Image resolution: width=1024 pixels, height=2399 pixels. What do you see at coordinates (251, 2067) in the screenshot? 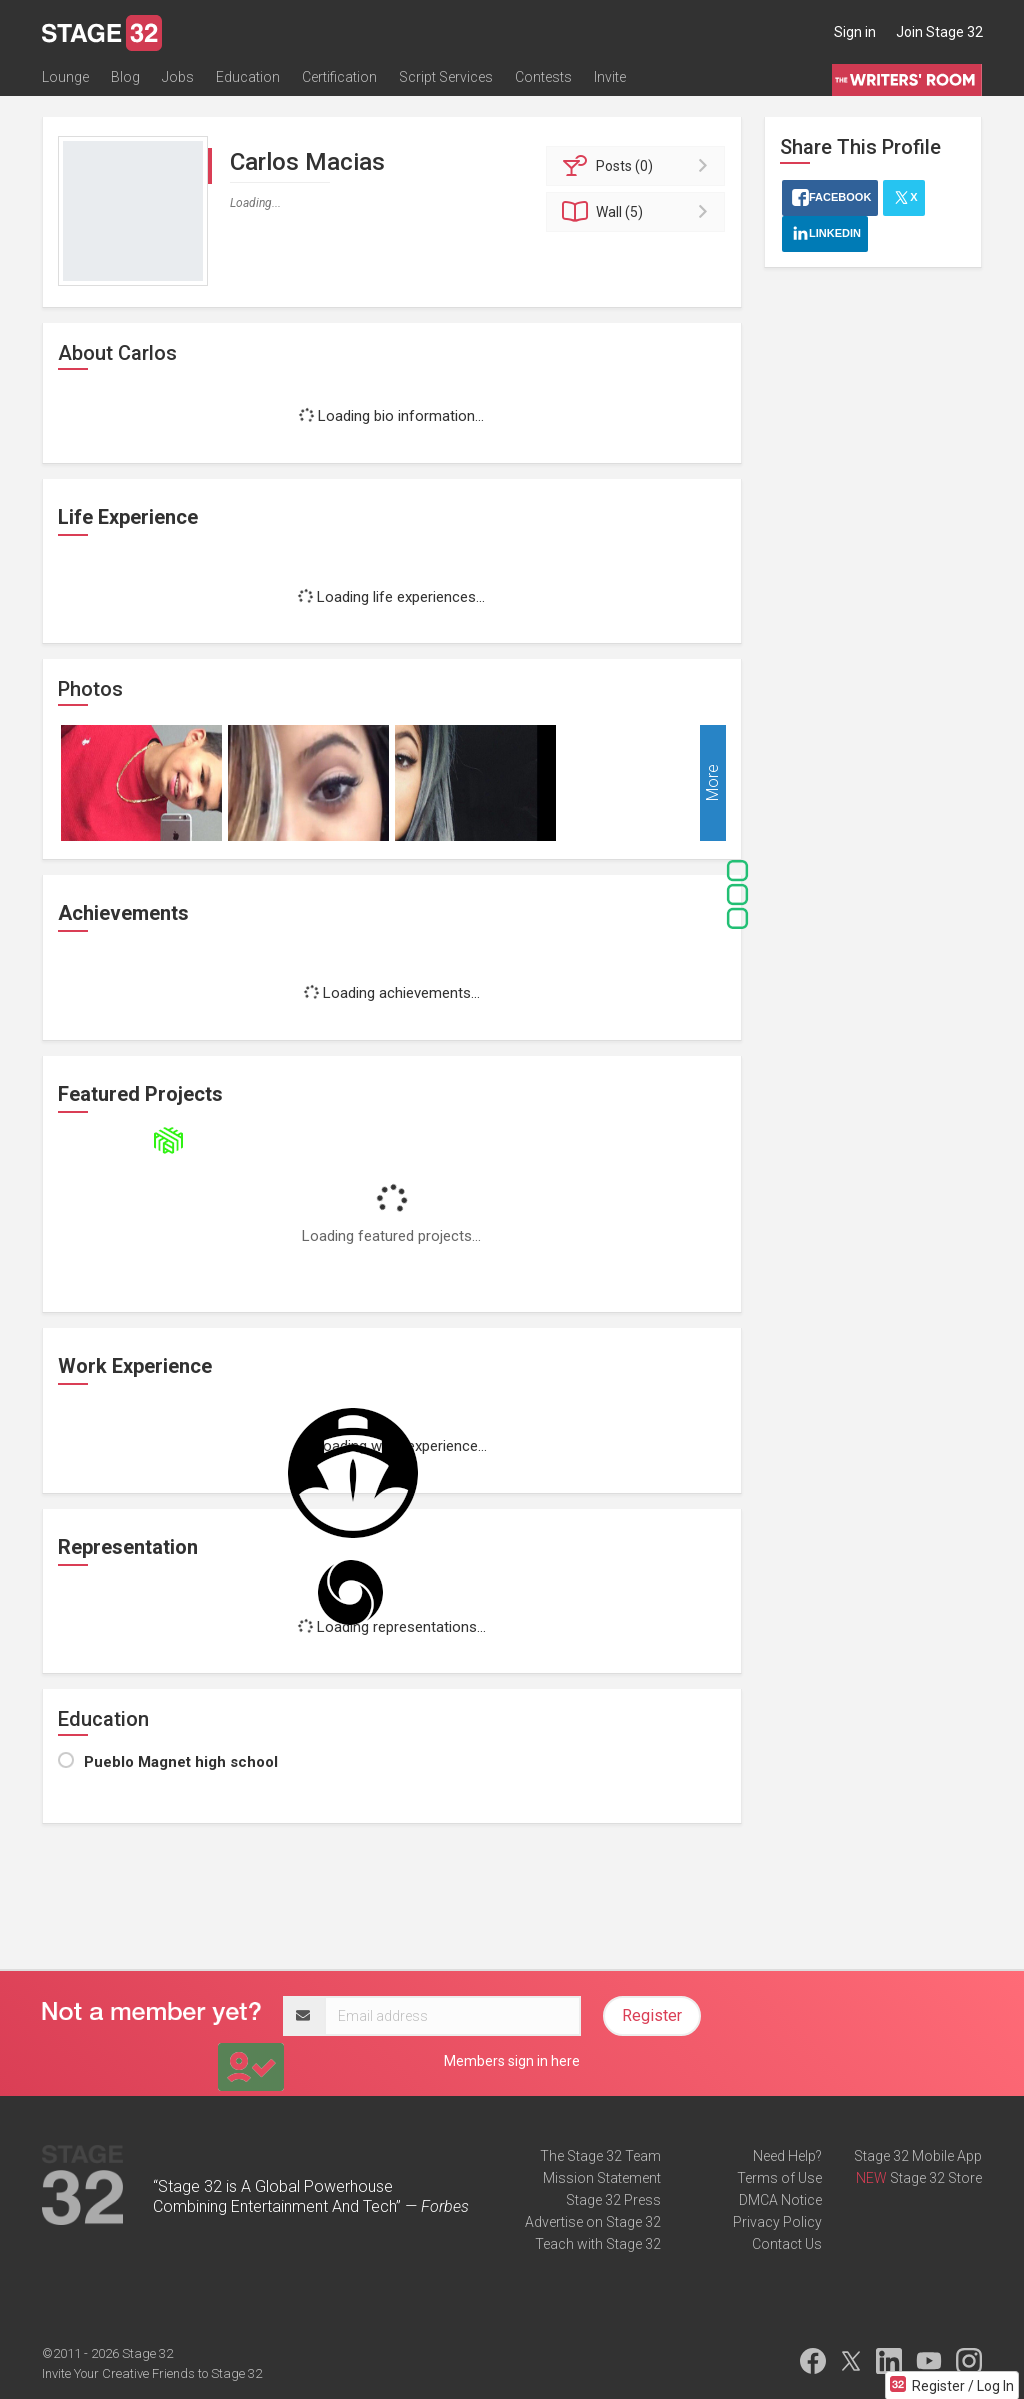
I see `verified ID or pass accepted` at bounding box center [251, 2067].